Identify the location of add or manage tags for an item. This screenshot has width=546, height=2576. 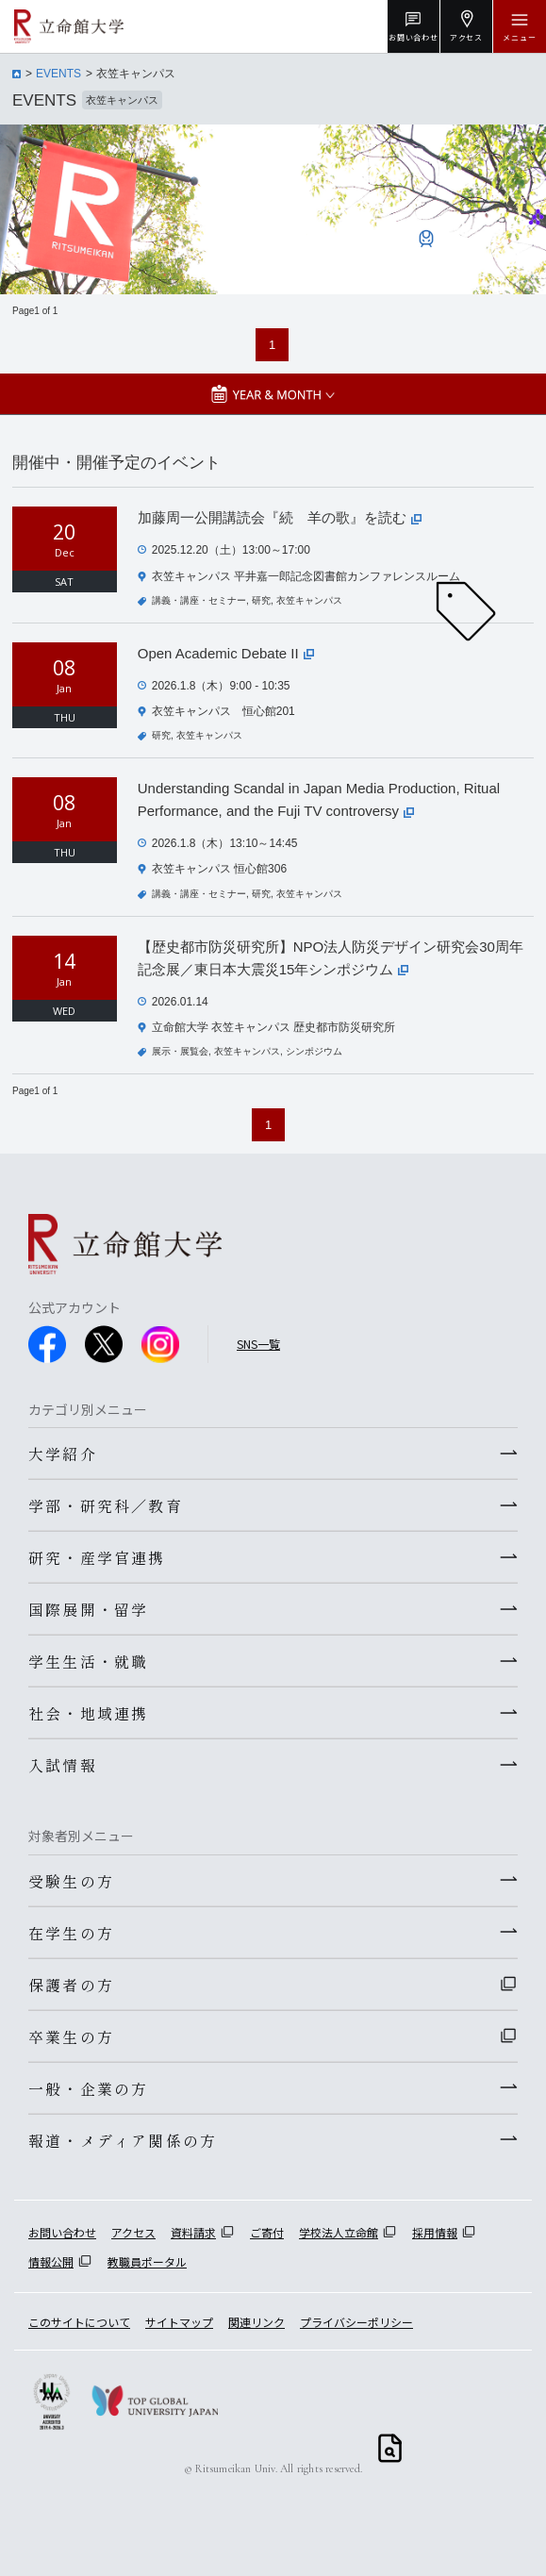
(462, 607).